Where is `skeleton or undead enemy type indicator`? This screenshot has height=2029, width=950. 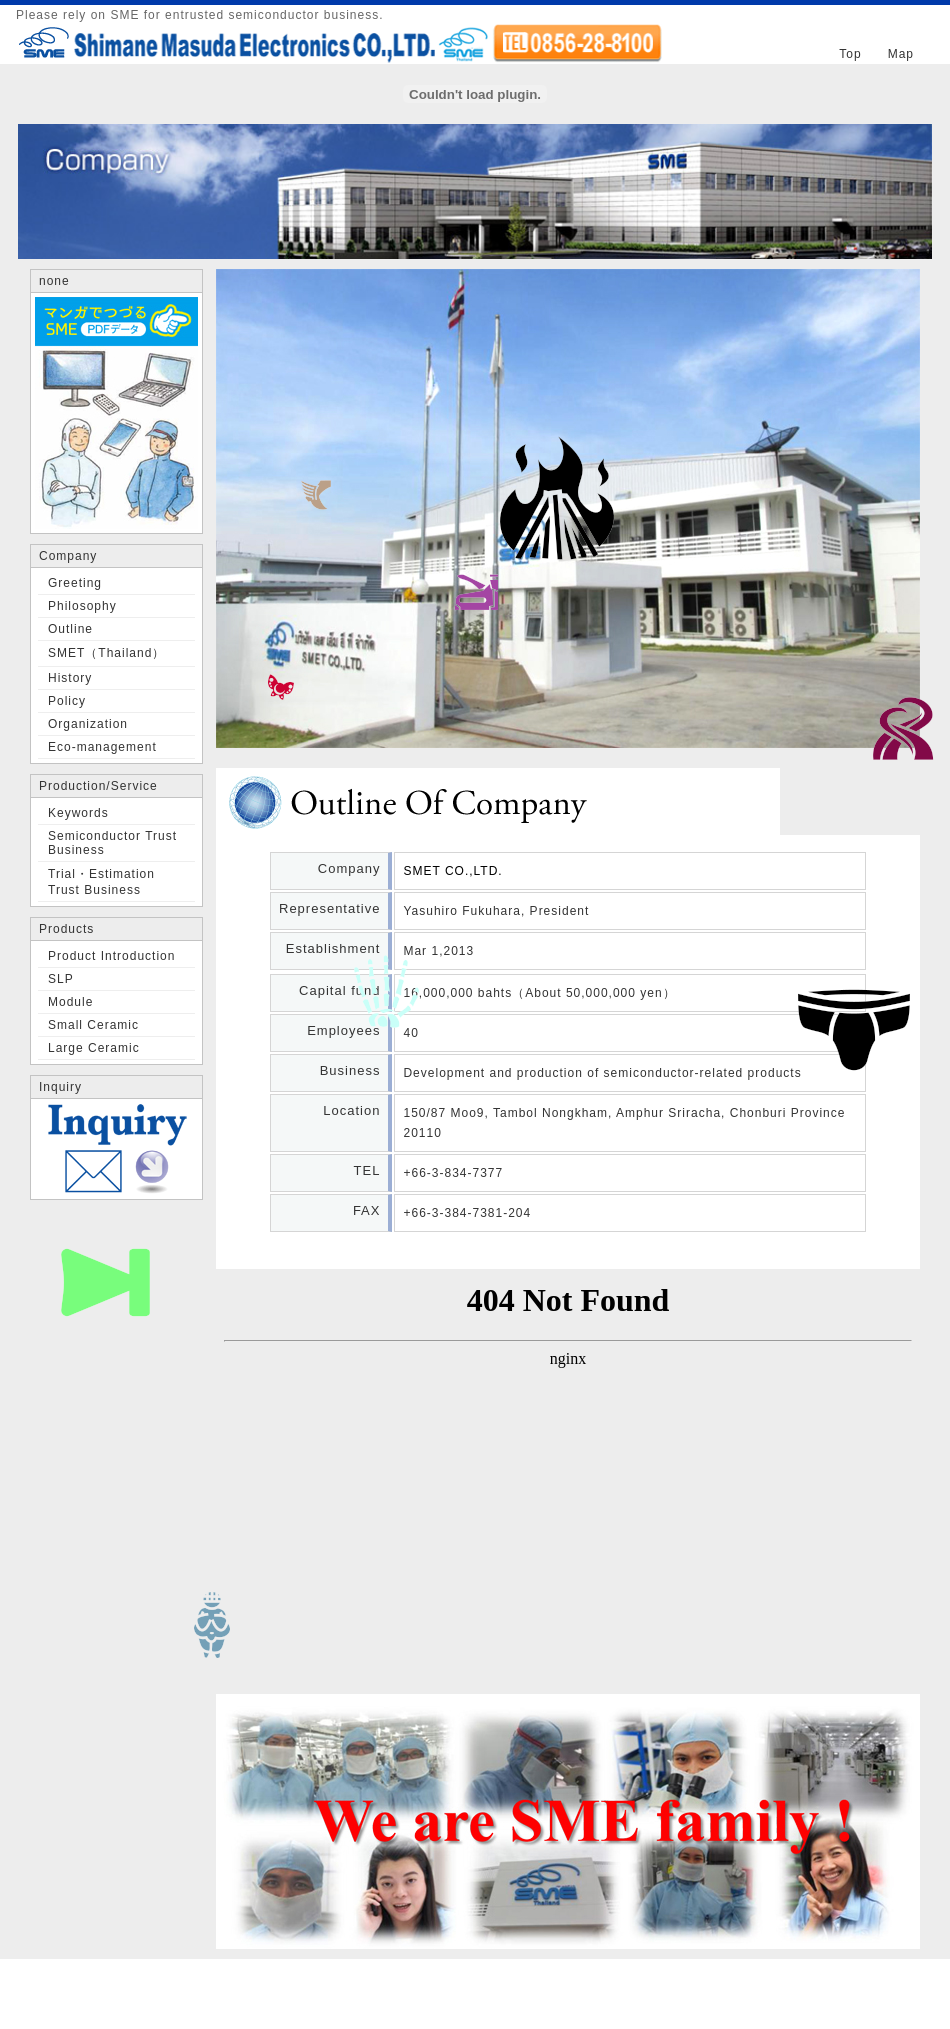 skeleton or undead enemy type indicator is located at coordinates (386, 991).